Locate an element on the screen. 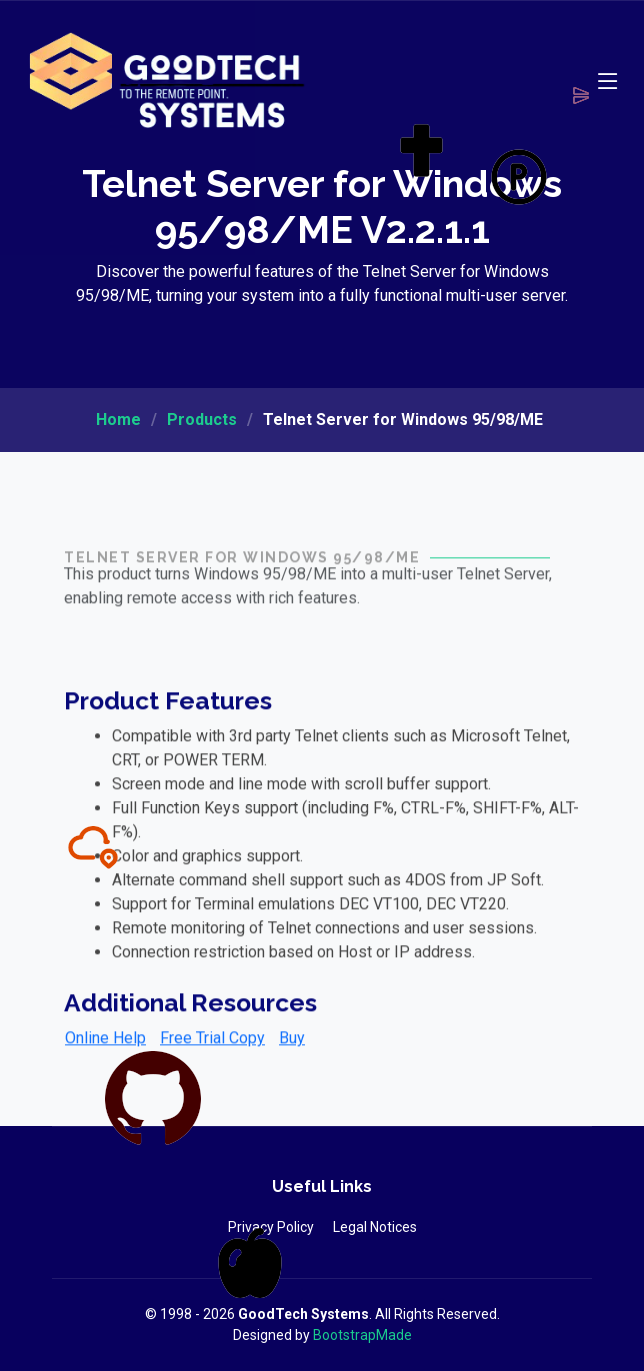  view project on github is located at coordinates (153, 1099).